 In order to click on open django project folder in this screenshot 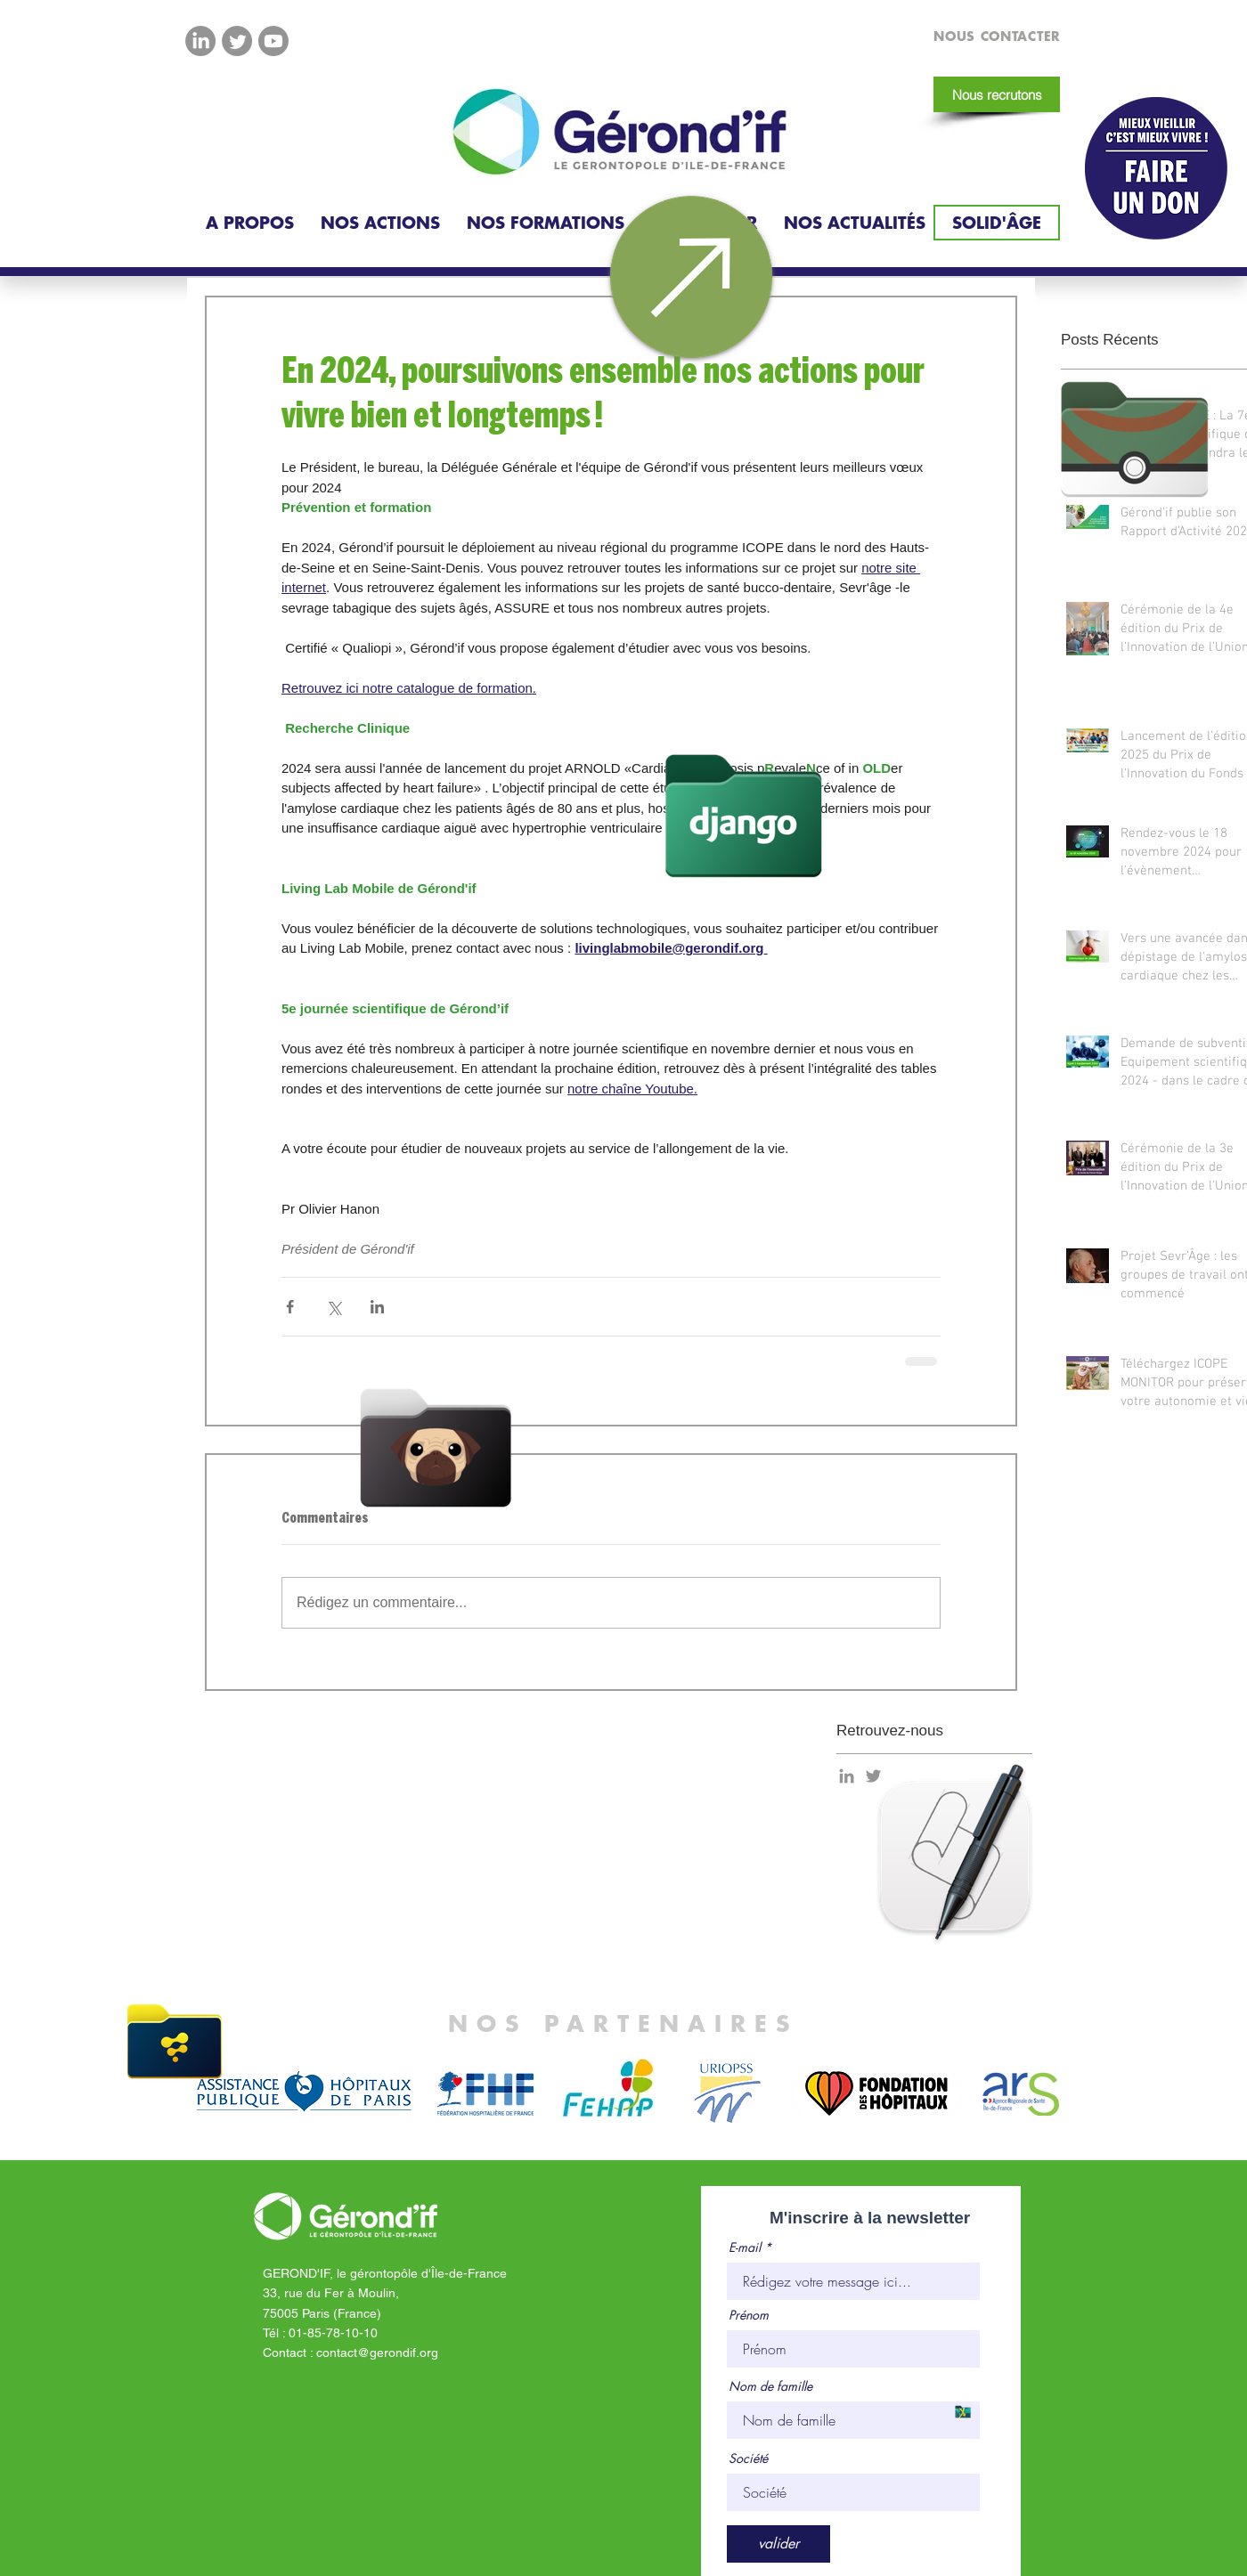, I will do `click(743, 820)`.